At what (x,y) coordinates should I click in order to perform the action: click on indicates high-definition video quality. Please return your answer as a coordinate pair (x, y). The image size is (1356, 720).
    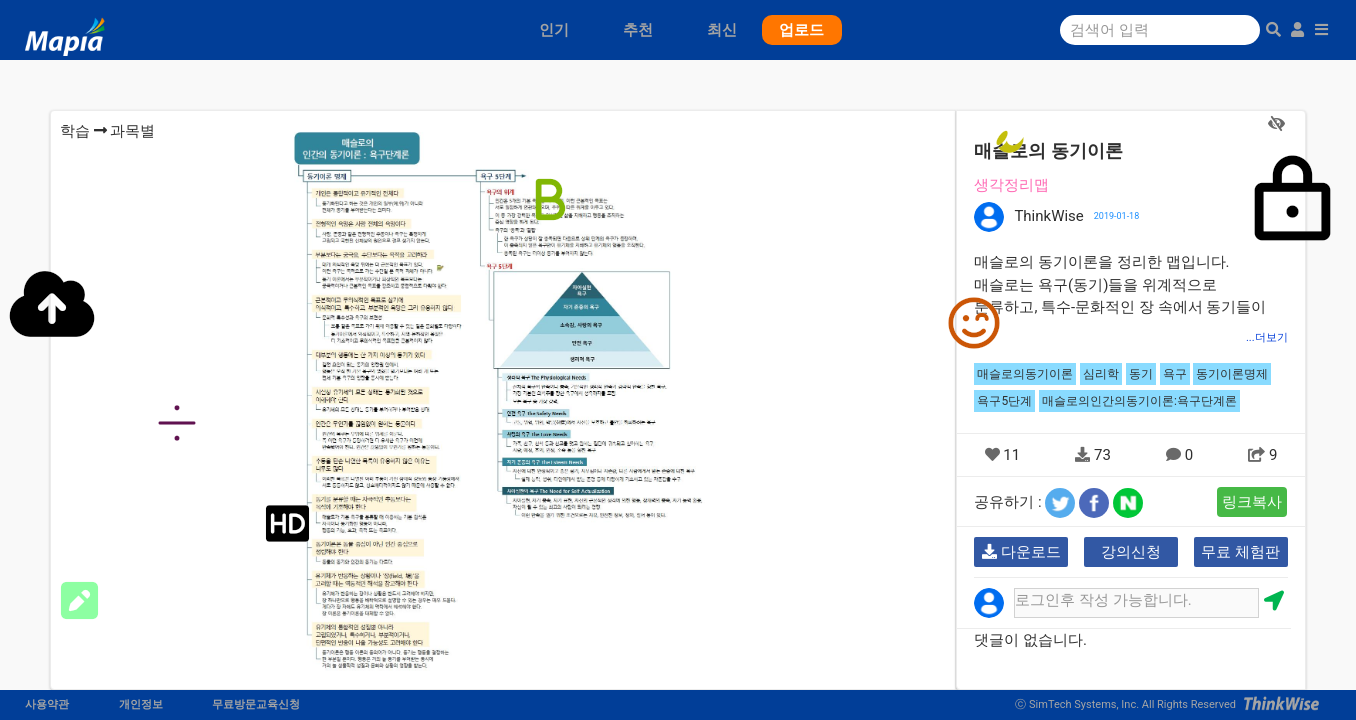
    Looking at the image, I should click on (287, 523).